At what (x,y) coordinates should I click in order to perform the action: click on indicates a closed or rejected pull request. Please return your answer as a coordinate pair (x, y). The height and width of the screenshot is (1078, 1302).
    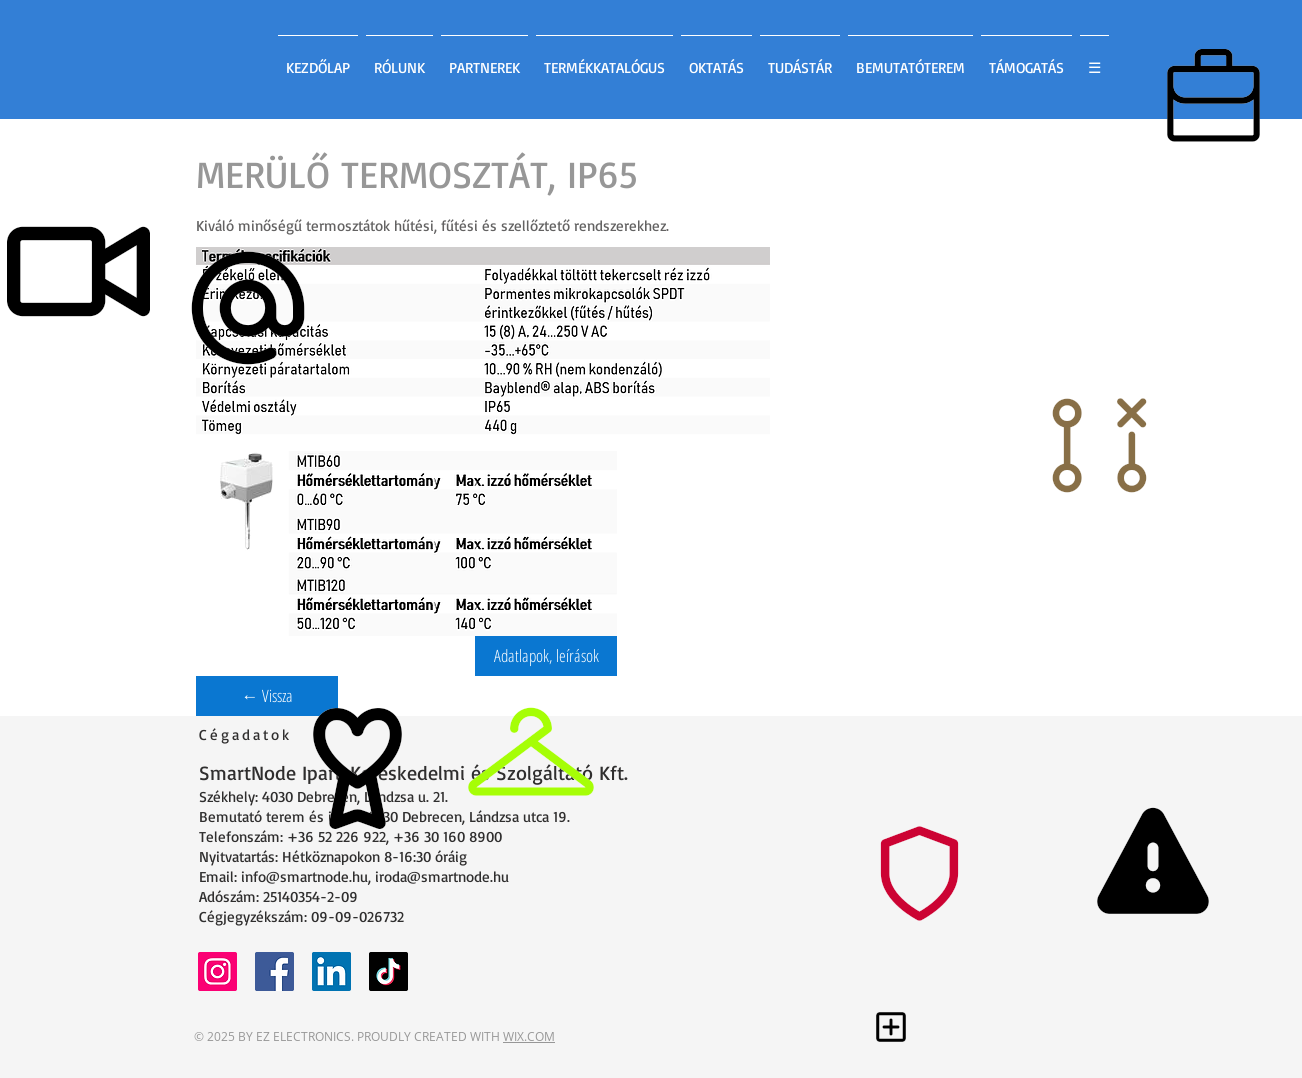
    Looking at the image, I should click on (1099, 445).